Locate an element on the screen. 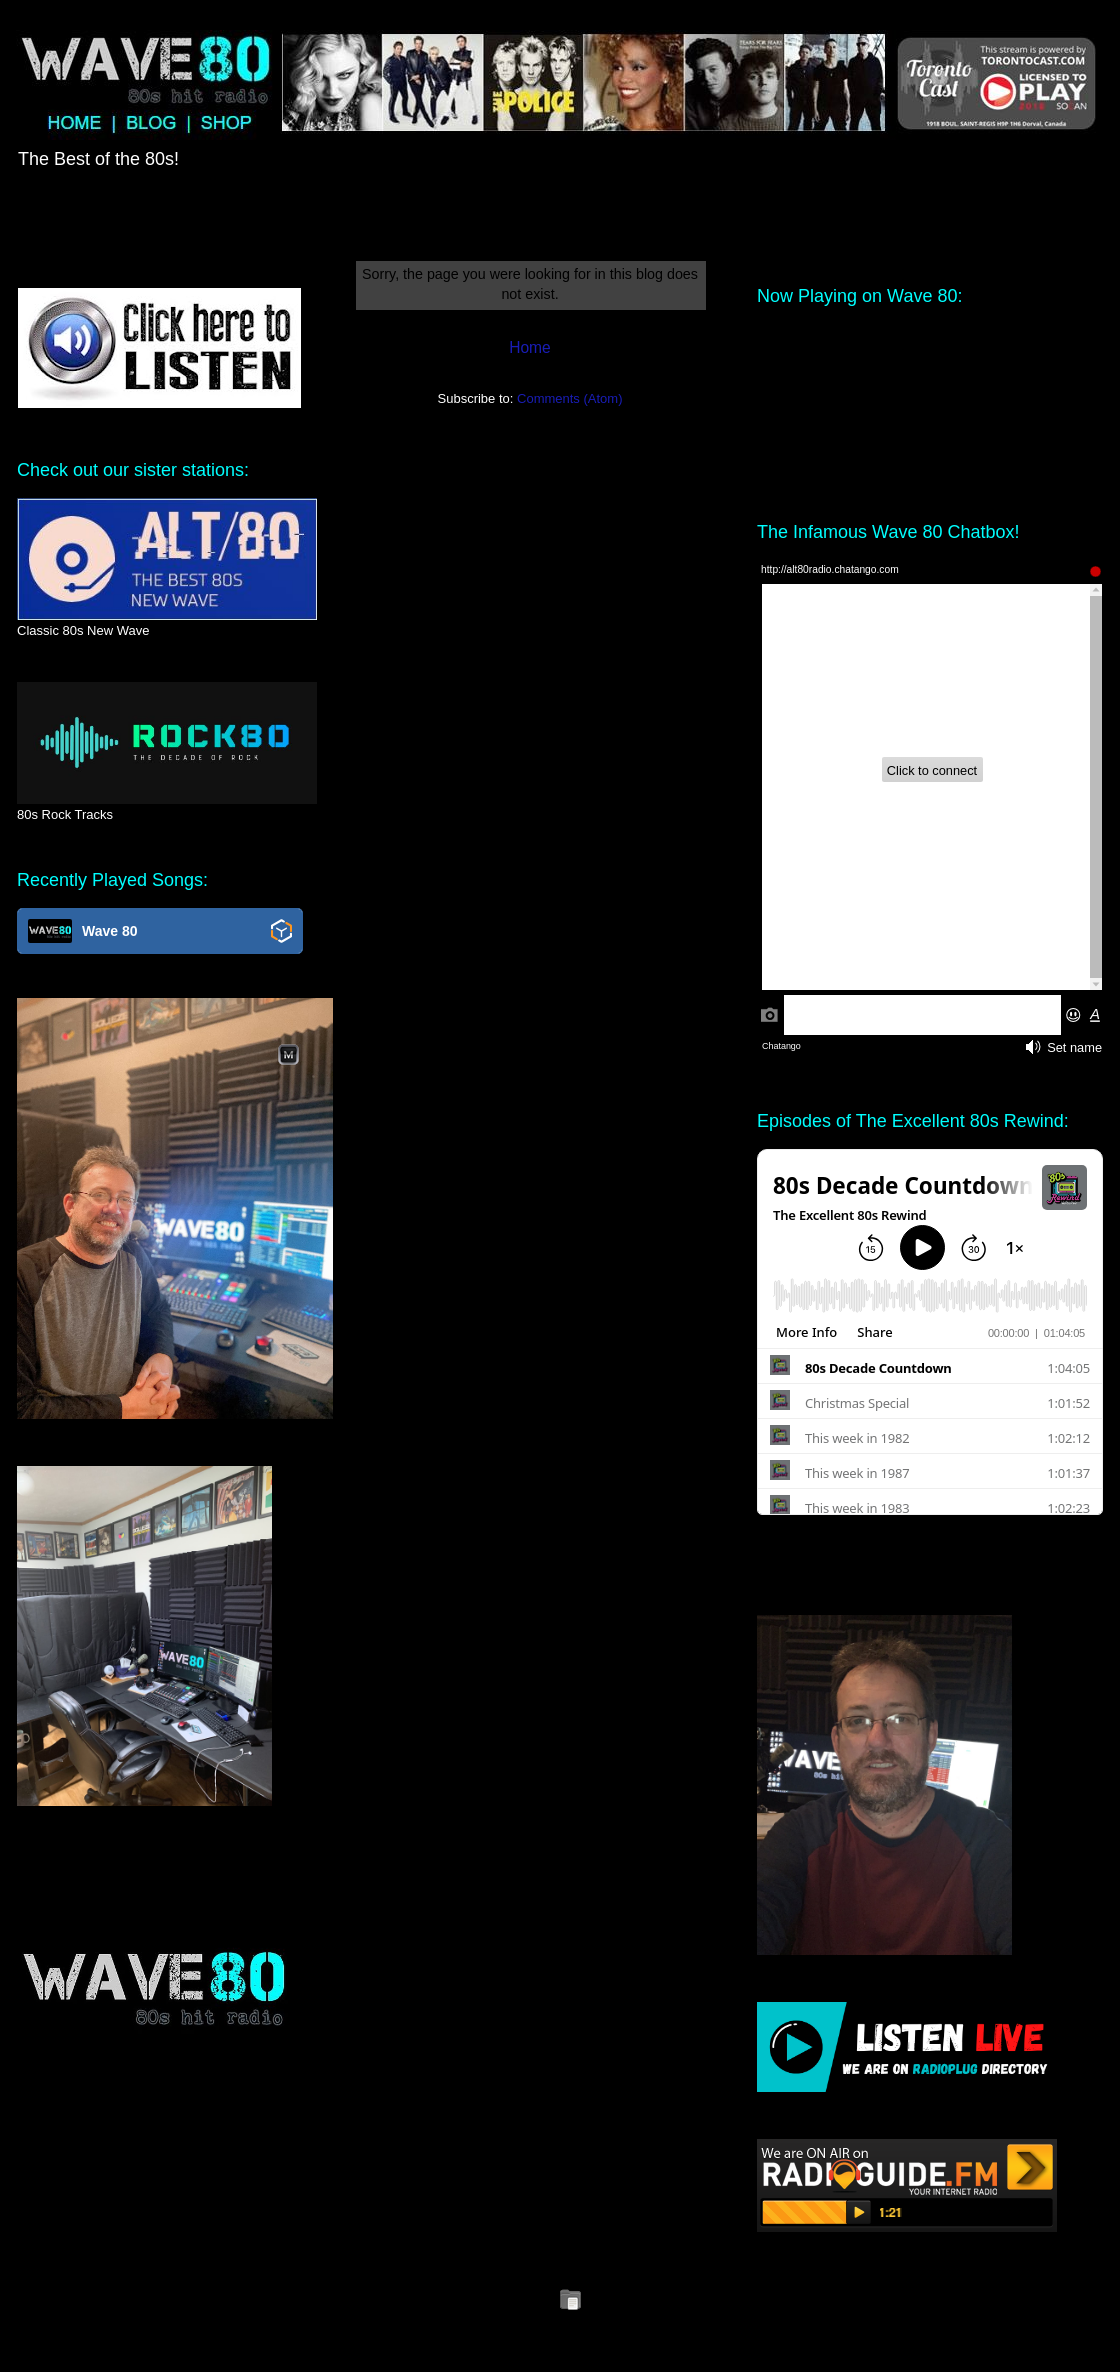 This screenshot has height=2372, width=1120. open a file from your computer is located at coordinates (570, 2299).